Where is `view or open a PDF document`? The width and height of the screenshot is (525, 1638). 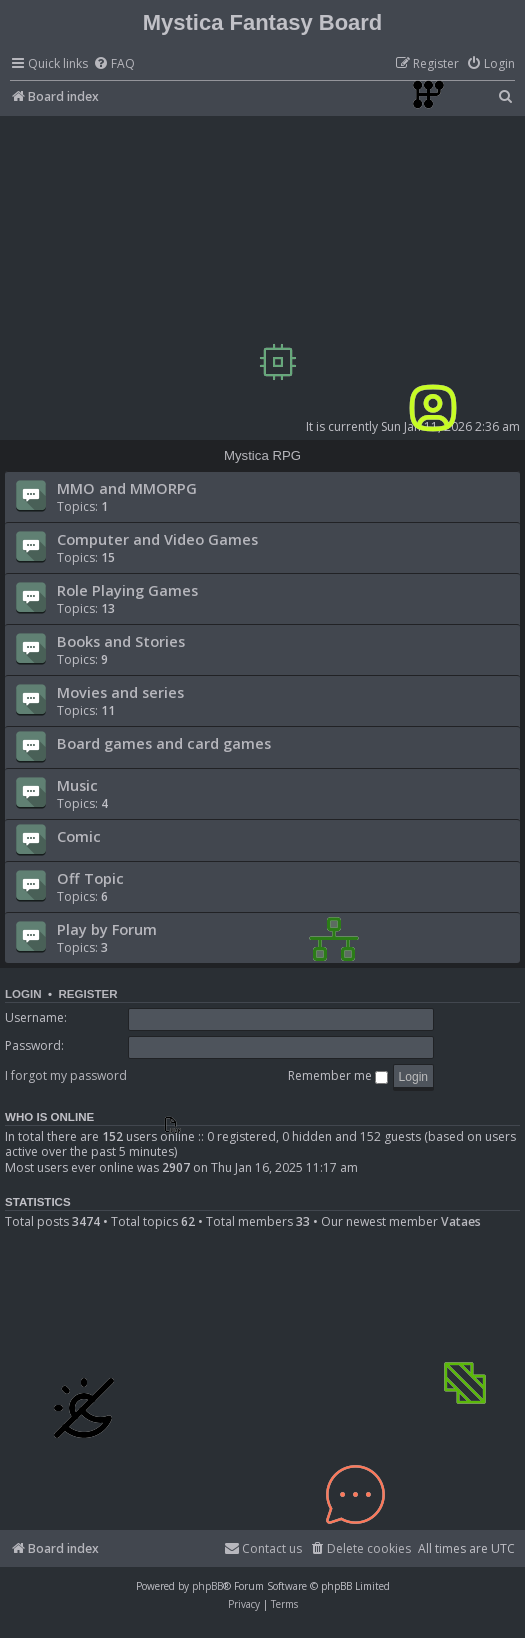
view or open a PDF document is located at coordinates (172, 1124).